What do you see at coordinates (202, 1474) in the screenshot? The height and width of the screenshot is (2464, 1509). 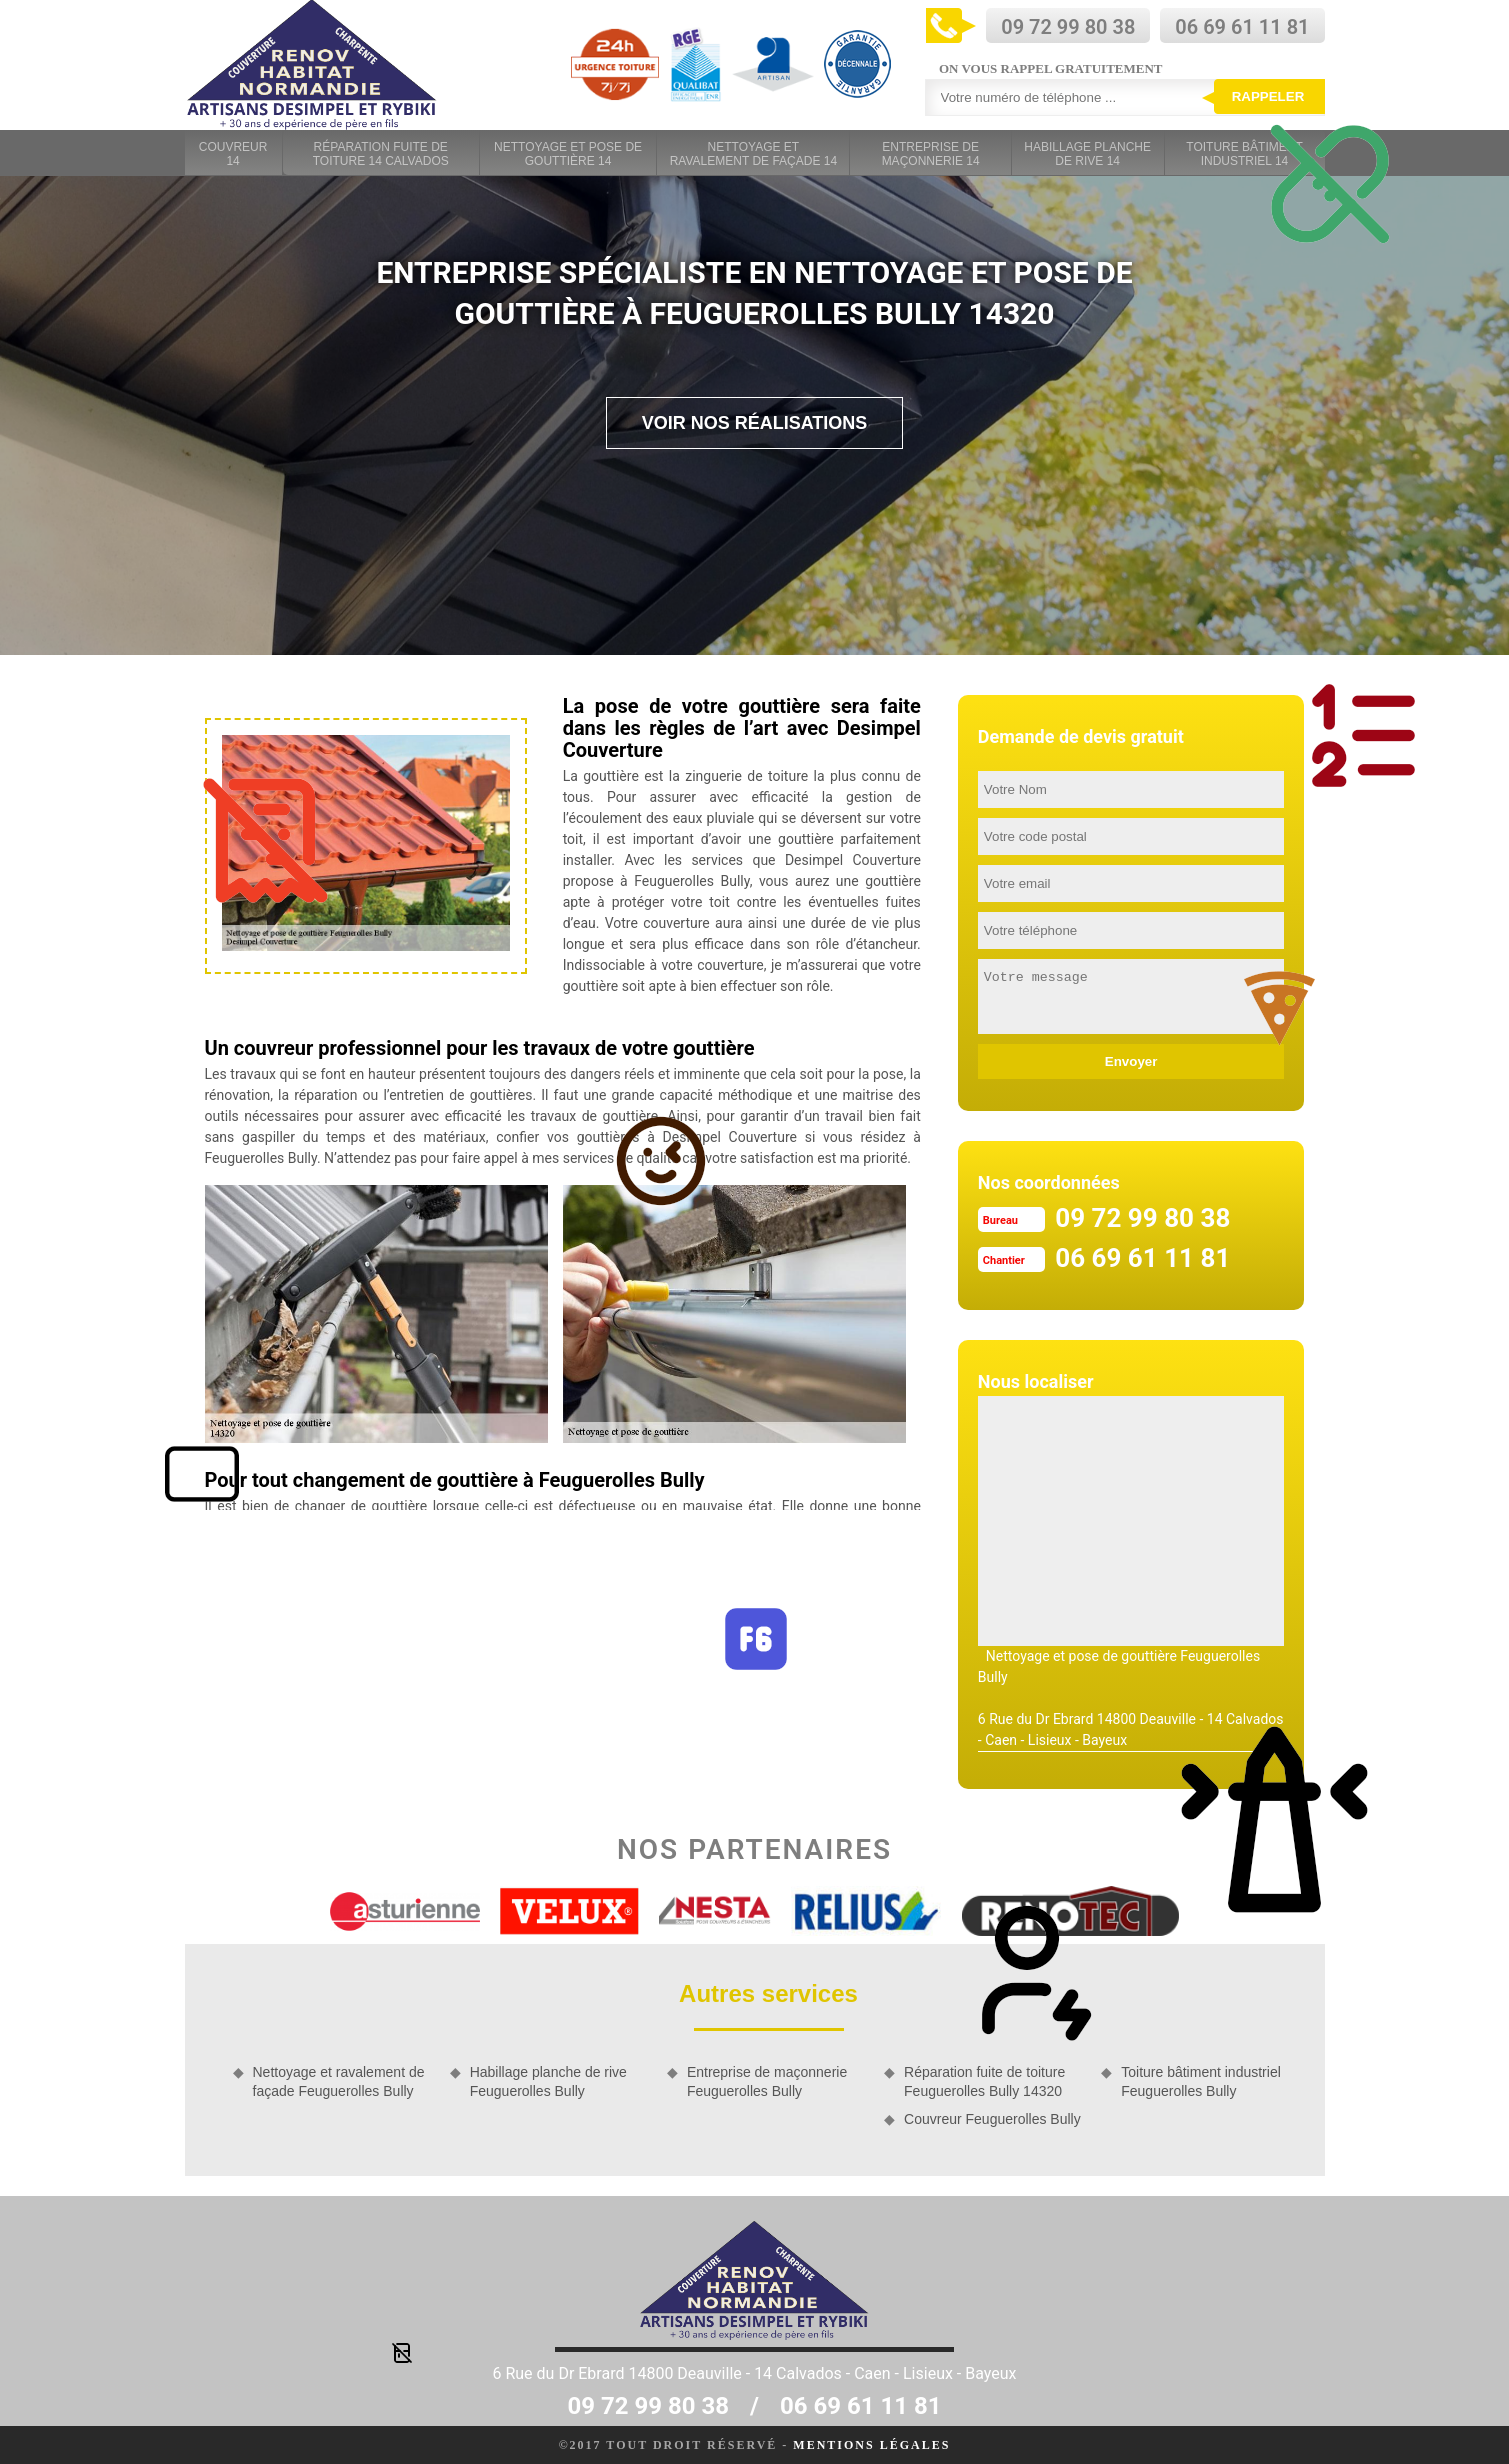 I see `switch to landscape tablet view` at bounding box center [202, 1474].